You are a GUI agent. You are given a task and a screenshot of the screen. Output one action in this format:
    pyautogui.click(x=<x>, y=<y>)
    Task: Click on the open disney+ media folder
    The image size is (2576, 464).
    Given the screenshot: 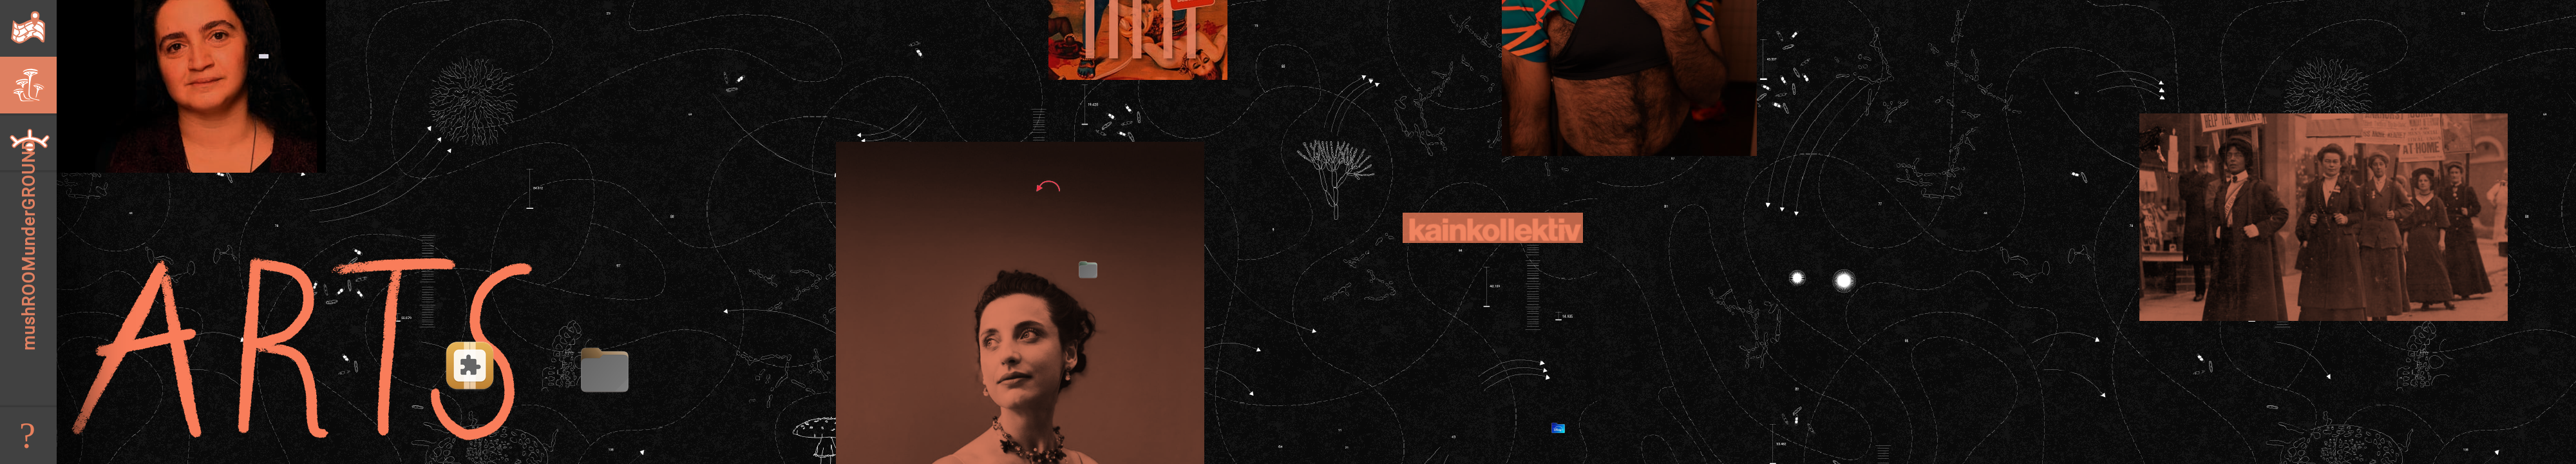 What is the action you would take?
    pyautogui.click(x=1558, y=428)
    